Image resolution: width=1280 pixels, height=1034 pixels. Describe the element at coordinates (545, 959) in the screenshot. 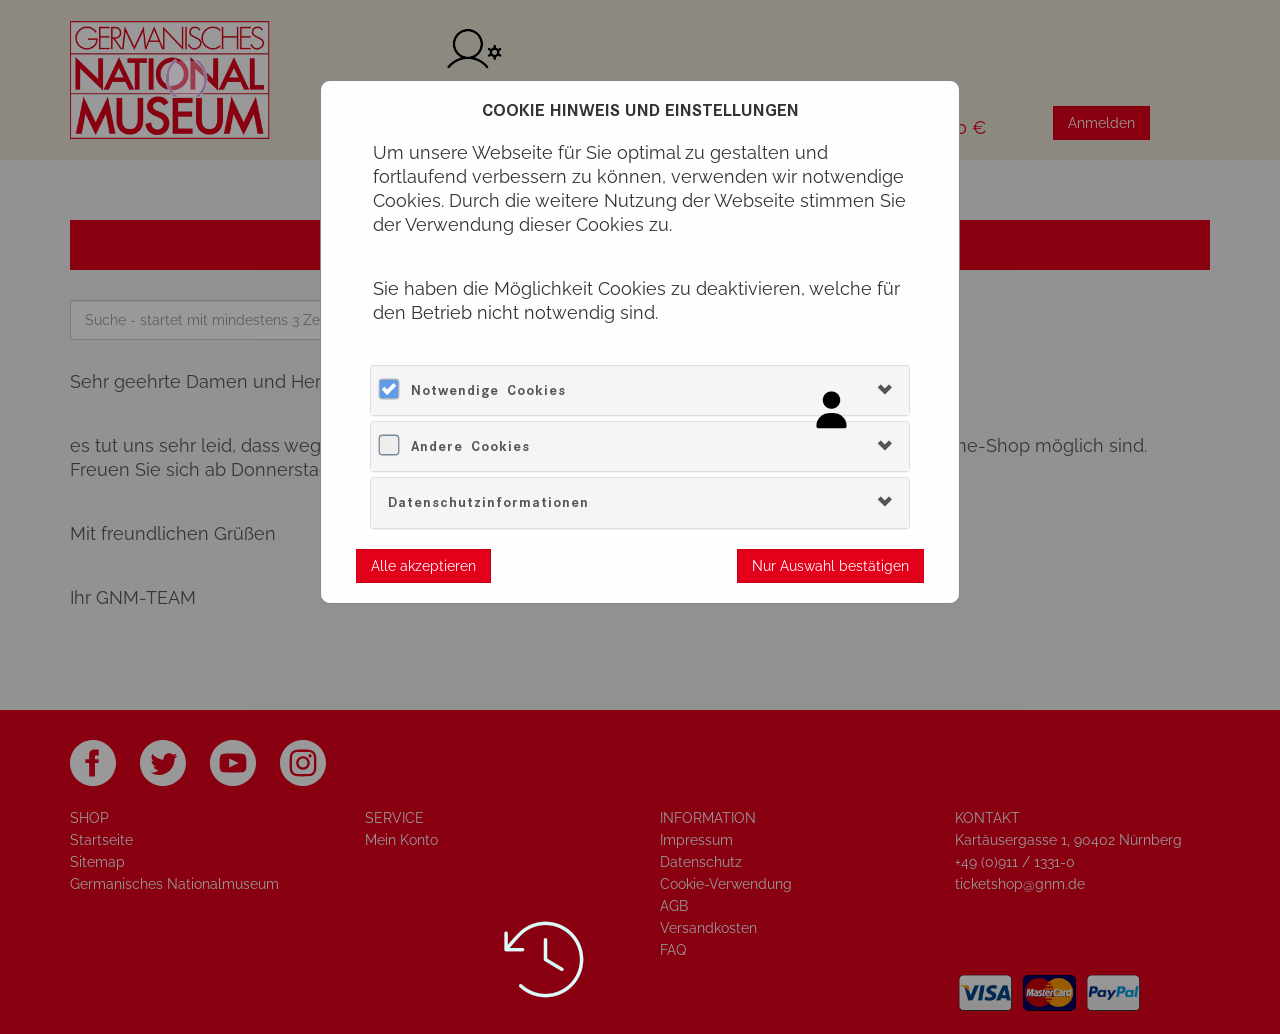

I see `view history or recent activity` at that location.